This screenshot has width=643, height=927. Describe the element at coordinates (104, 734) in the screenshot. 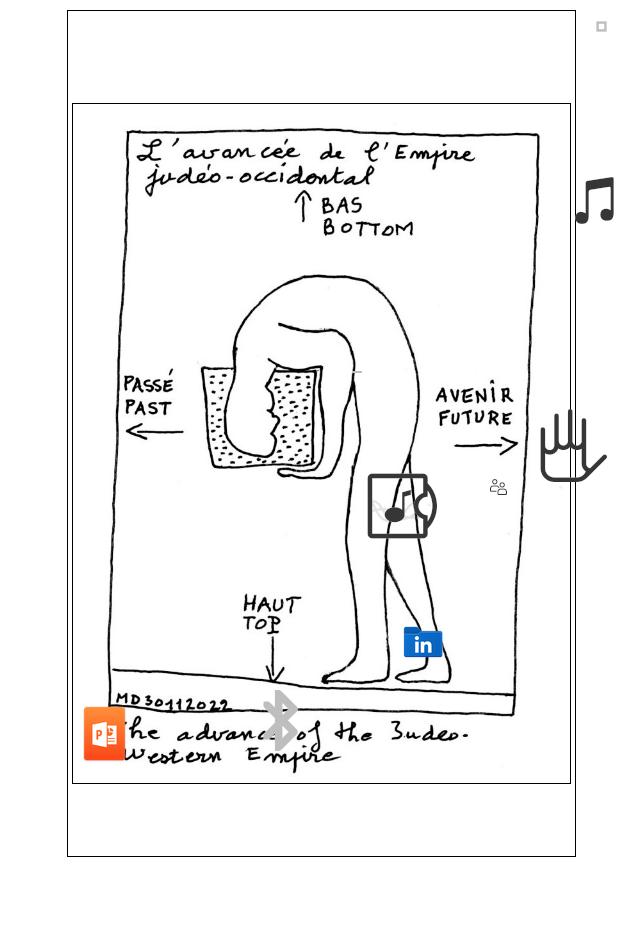

I see `presentation template file type indicator` at that location.